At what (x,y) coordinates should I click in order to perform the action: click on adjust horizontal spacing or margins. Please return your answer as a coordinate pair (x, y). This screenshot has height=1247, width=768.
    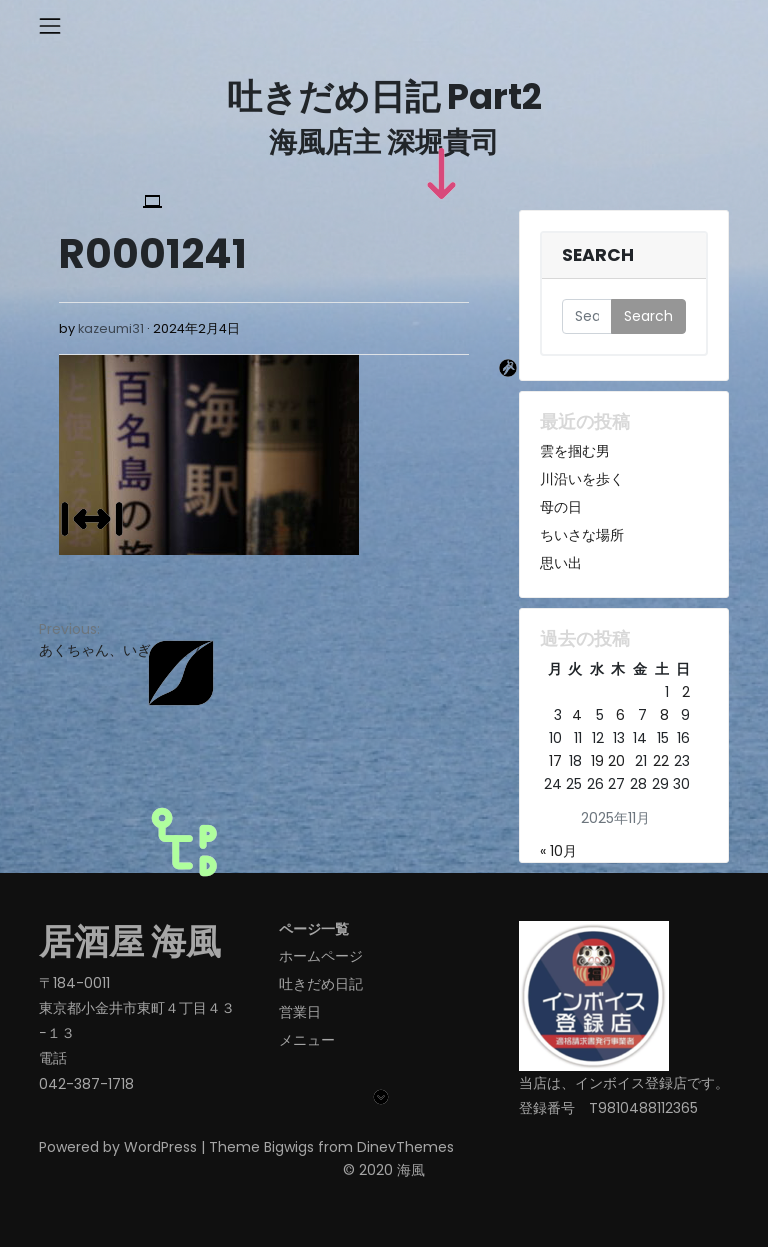
    Looking at the image, I should click on (92, 519).